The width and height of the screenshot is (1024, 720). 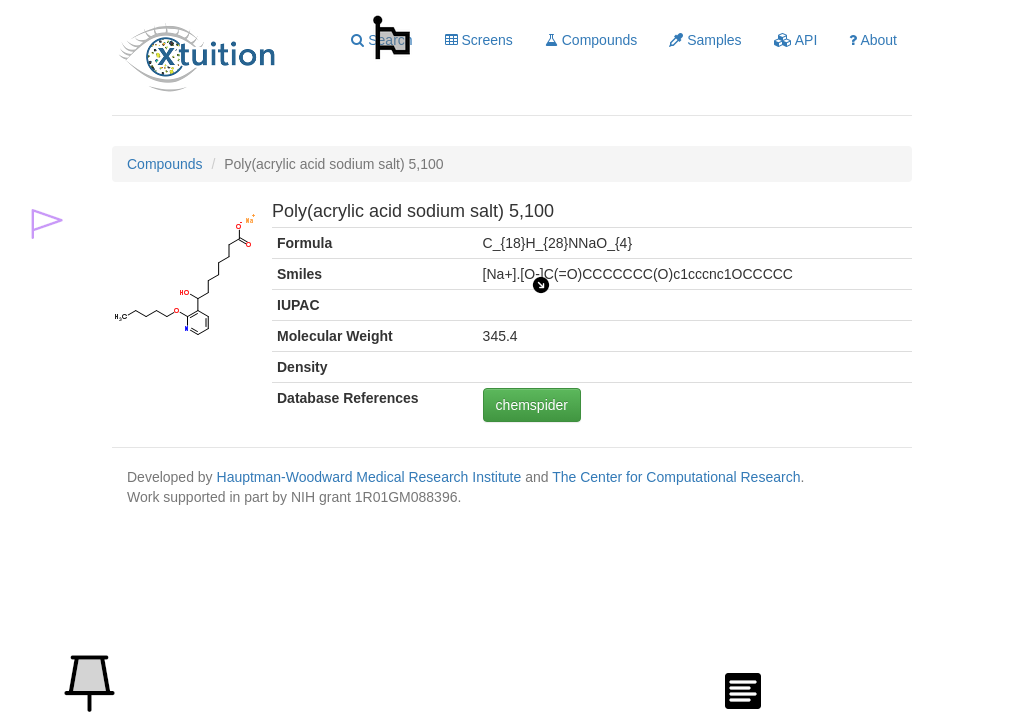 What do you see at coordinates (743, 691) in the screenshot?
I see `align text to the left` at bounding box center [743, 691].